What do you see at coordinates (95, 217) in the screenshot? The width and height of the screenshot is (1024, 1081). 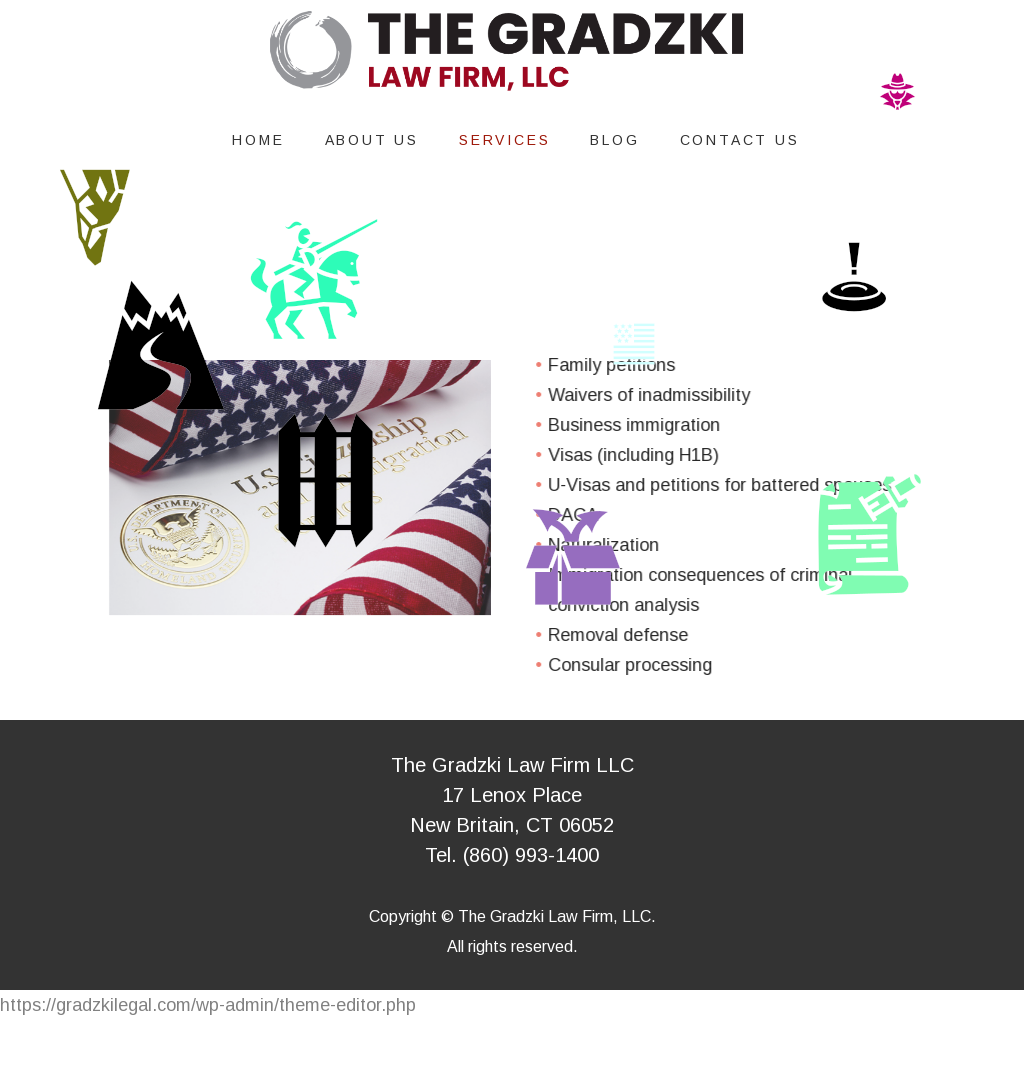 I see `indicates cave or underground environment in game` at bounding box center [95, 217].